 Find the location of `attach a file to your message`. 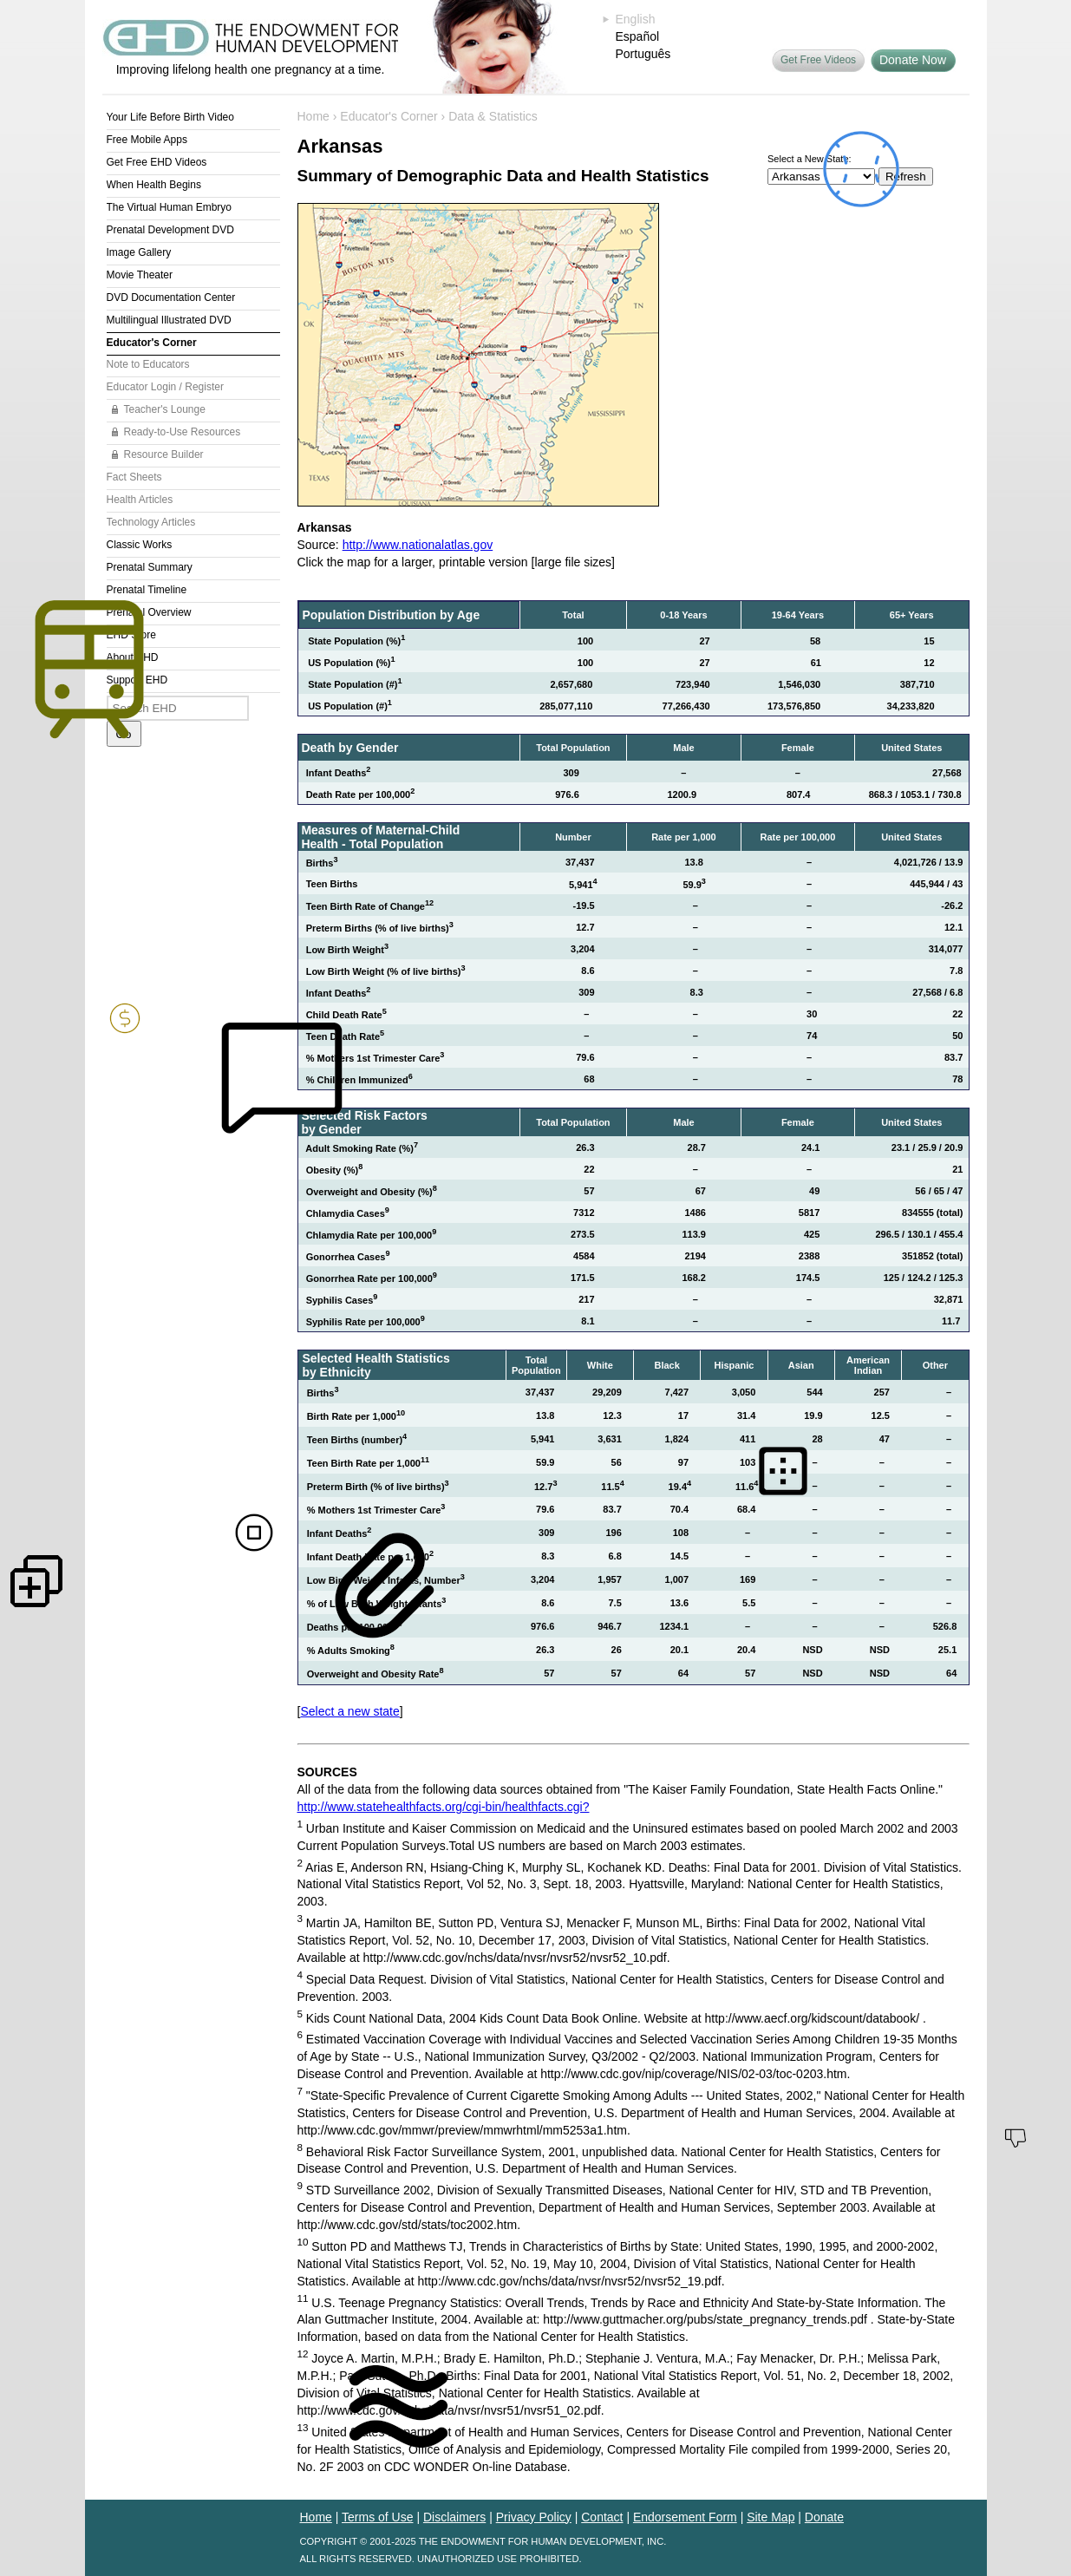

attach a file to your message is located at coordinates (382, 1585).